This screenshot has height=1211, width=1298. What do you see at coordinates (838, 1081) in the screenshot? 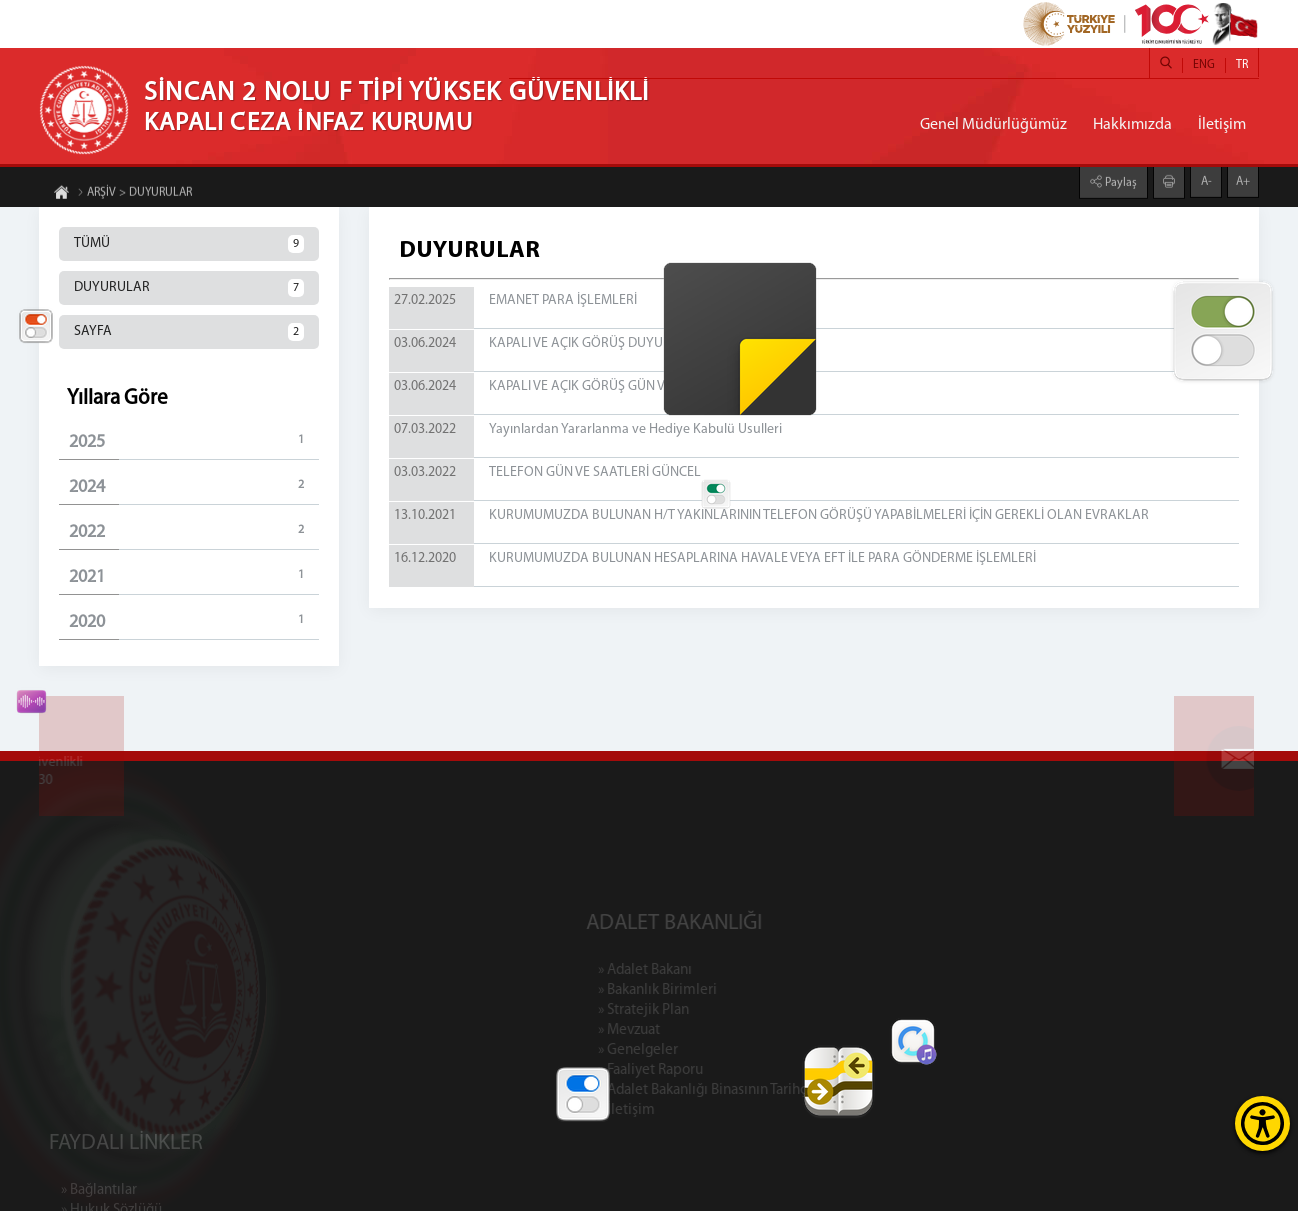
I see `open diffuse app for file comparison` at bounding box center [838, 1081].